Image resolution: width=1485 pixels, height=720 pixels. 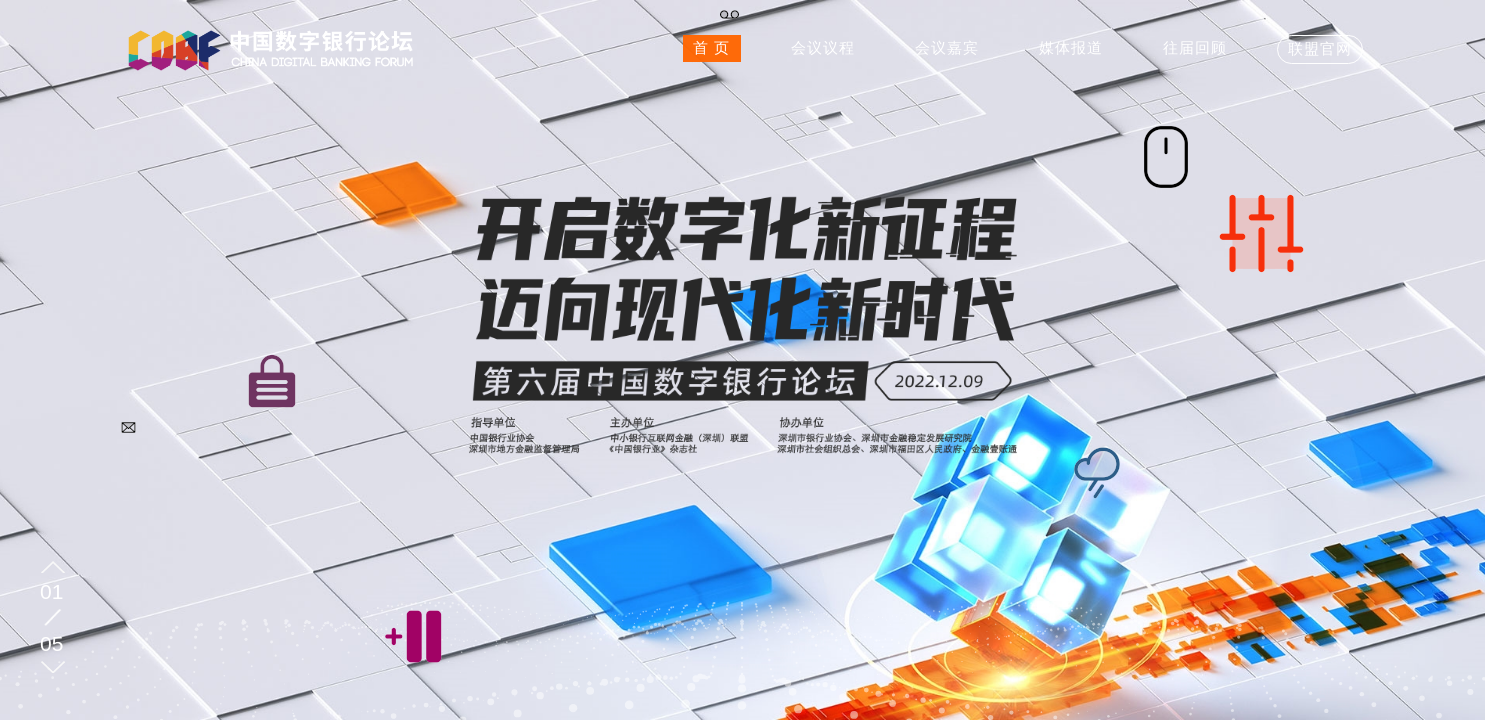 I want to click on secure or locked content, so click(x=272, y=384).